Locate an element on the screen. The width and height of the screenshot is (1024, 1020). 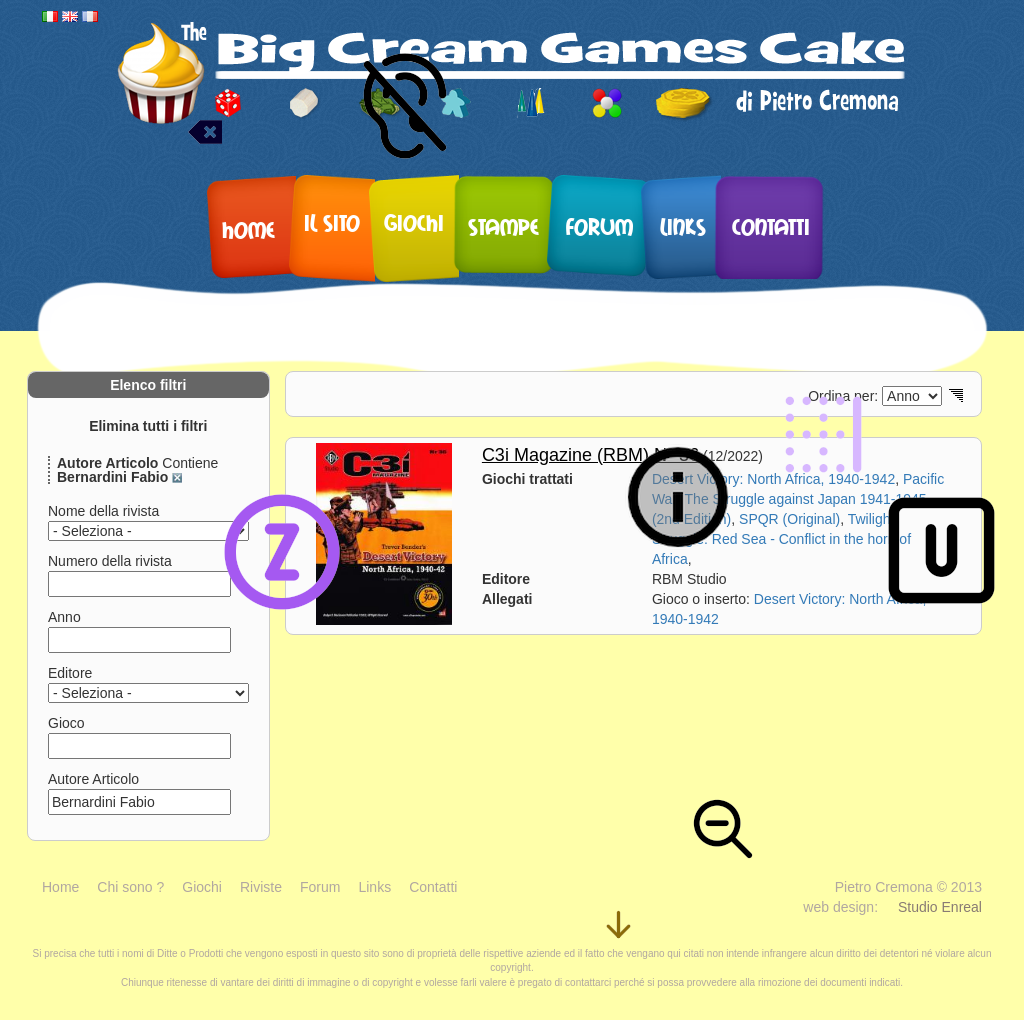
indicates z-index or layer ordering controls is located at coordinates (282, 552).